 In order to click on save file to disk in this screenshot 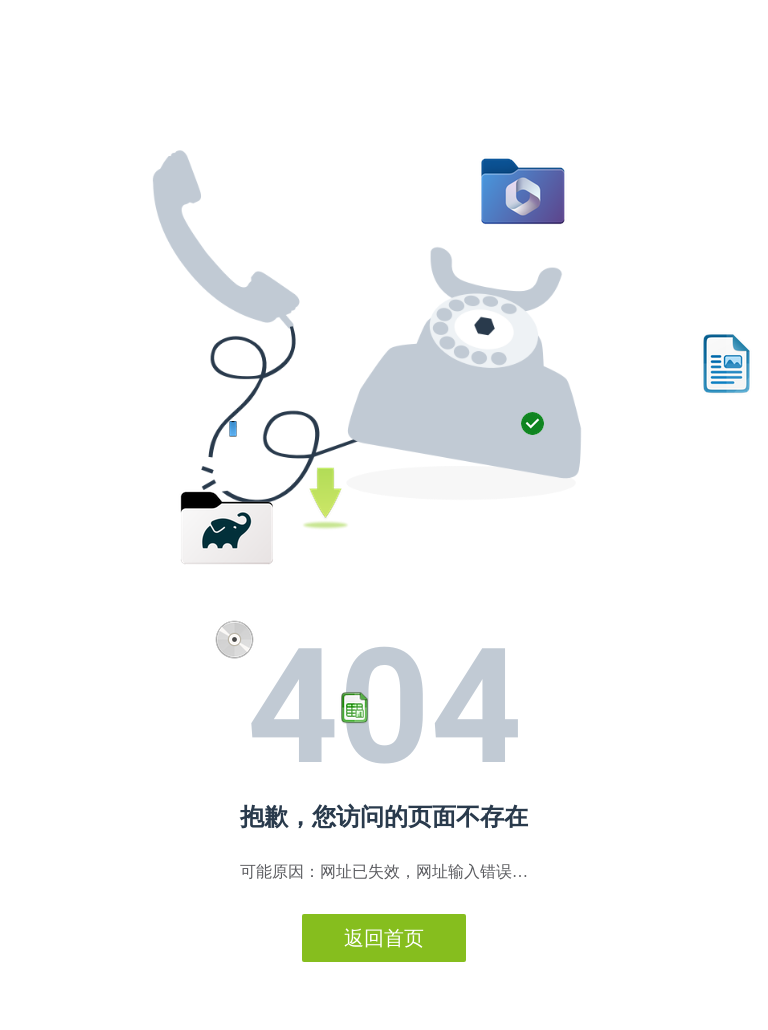, I will do `click(325, 494)`.